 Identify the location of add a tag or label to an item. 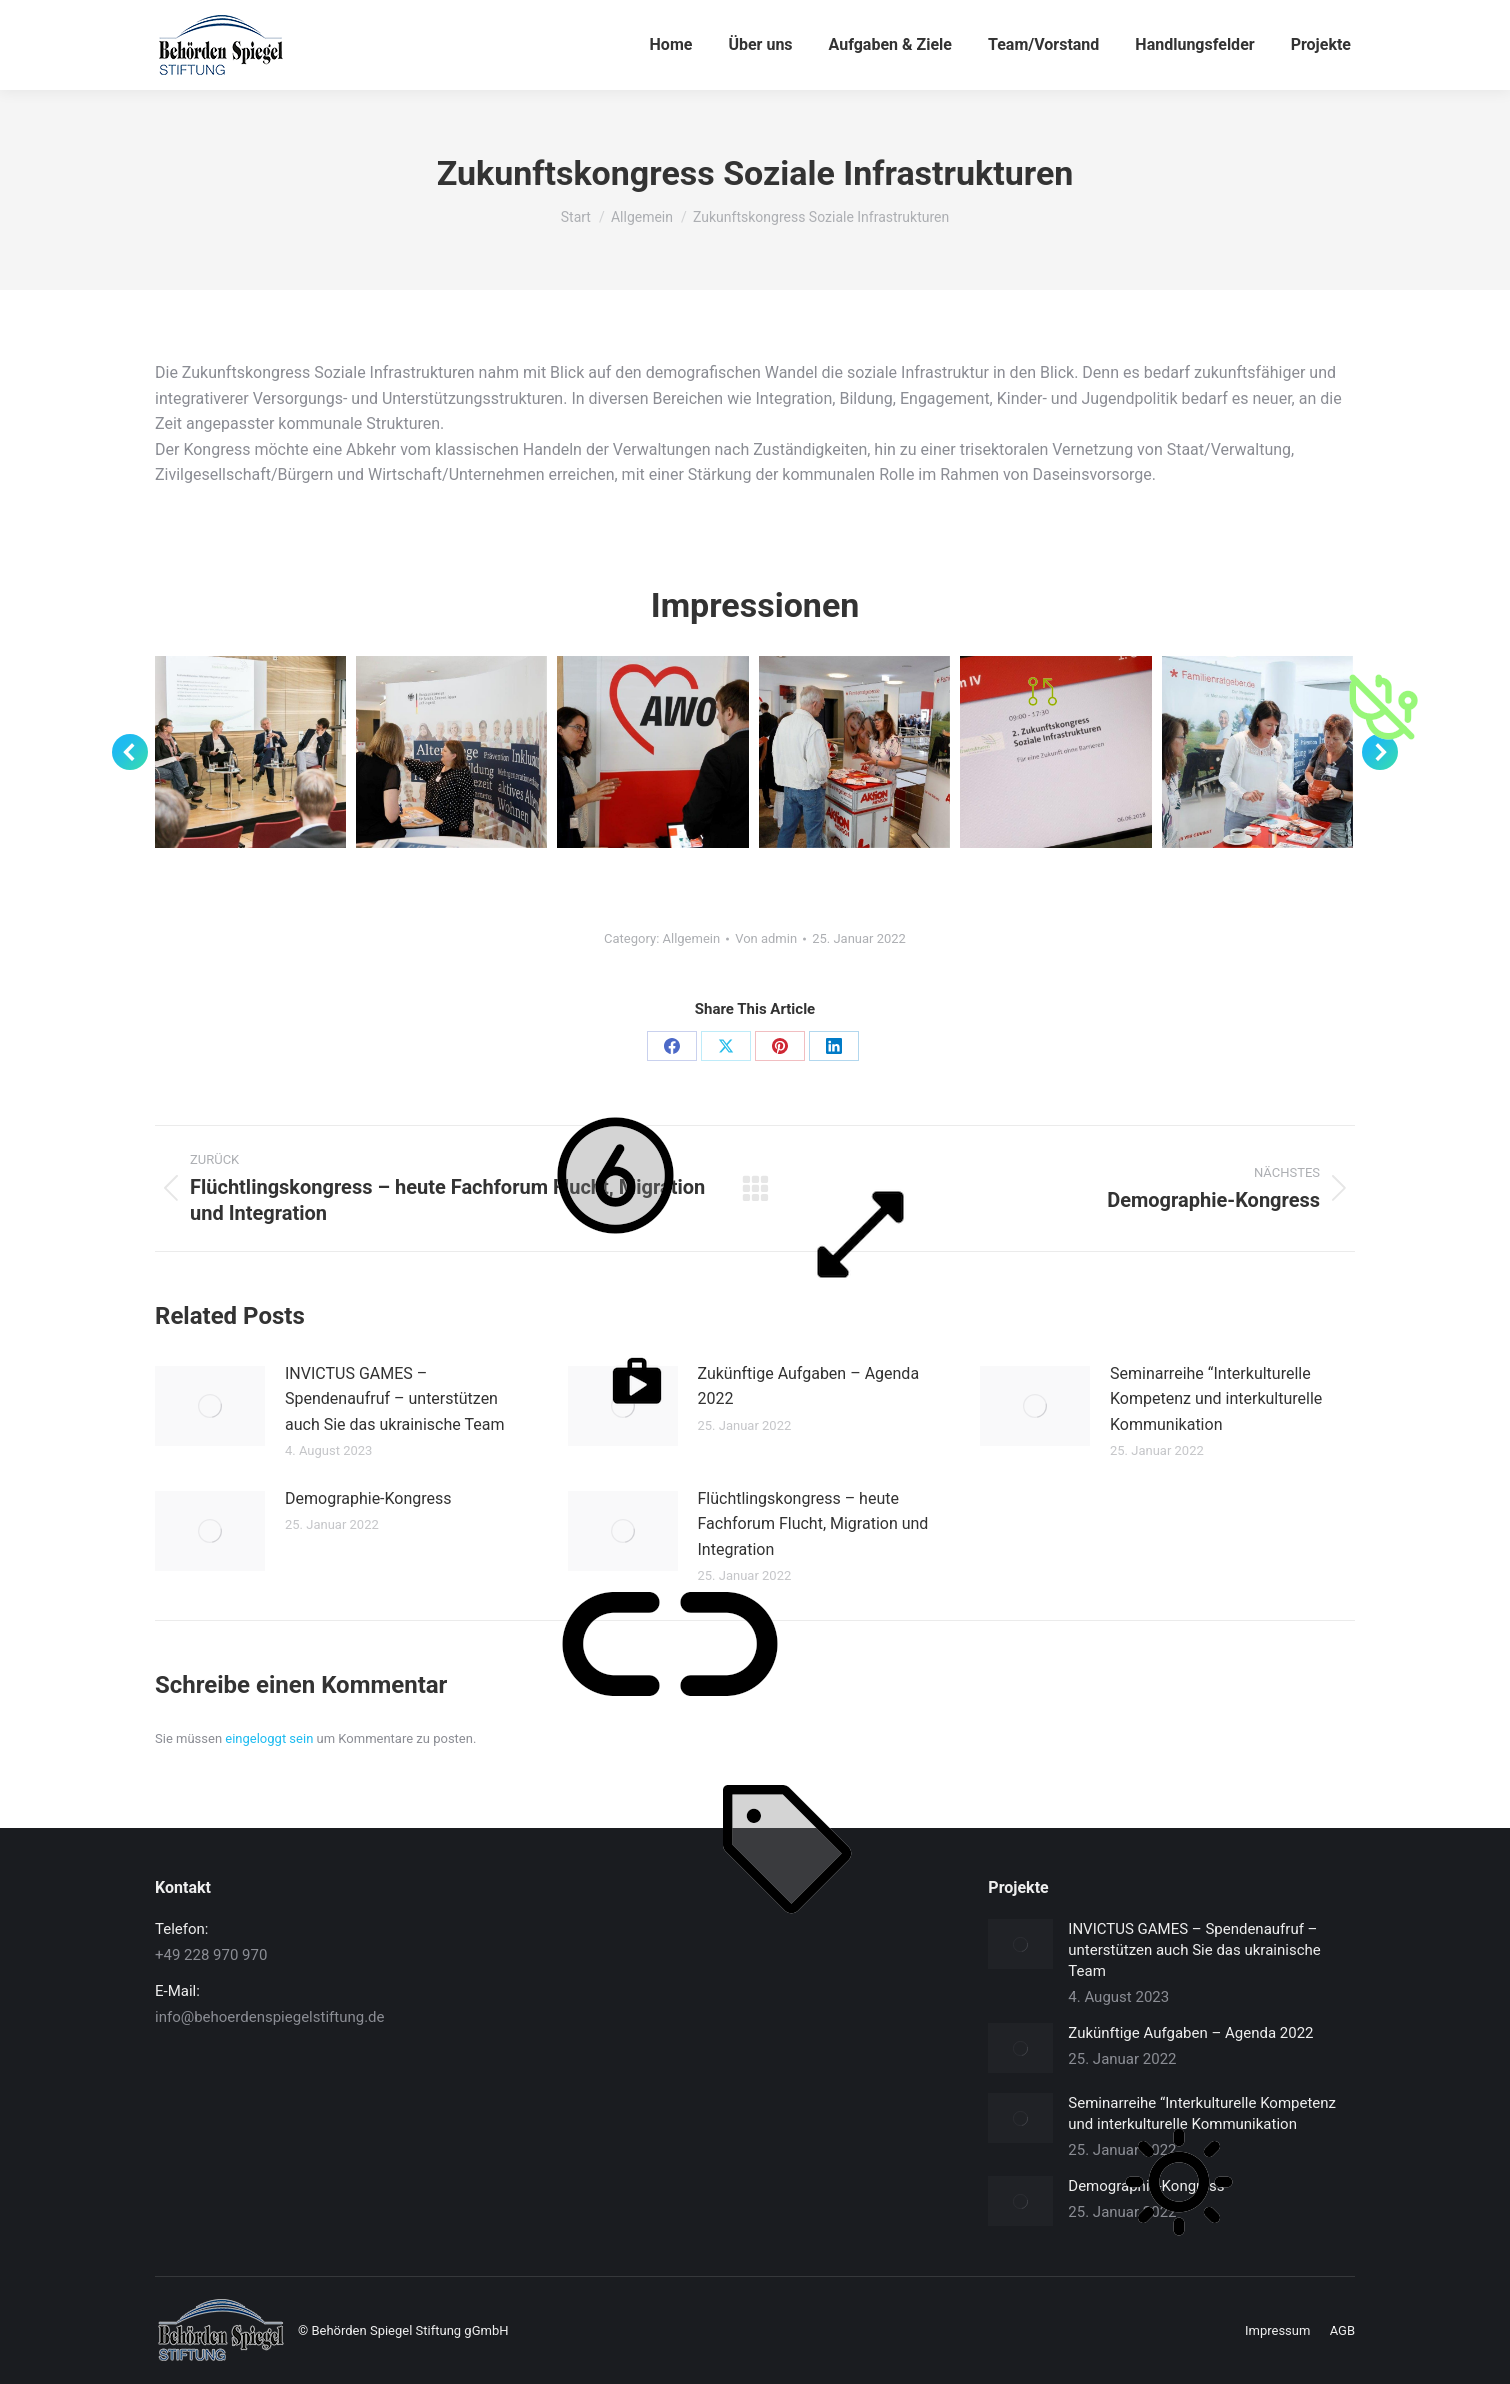
(780, 1842).